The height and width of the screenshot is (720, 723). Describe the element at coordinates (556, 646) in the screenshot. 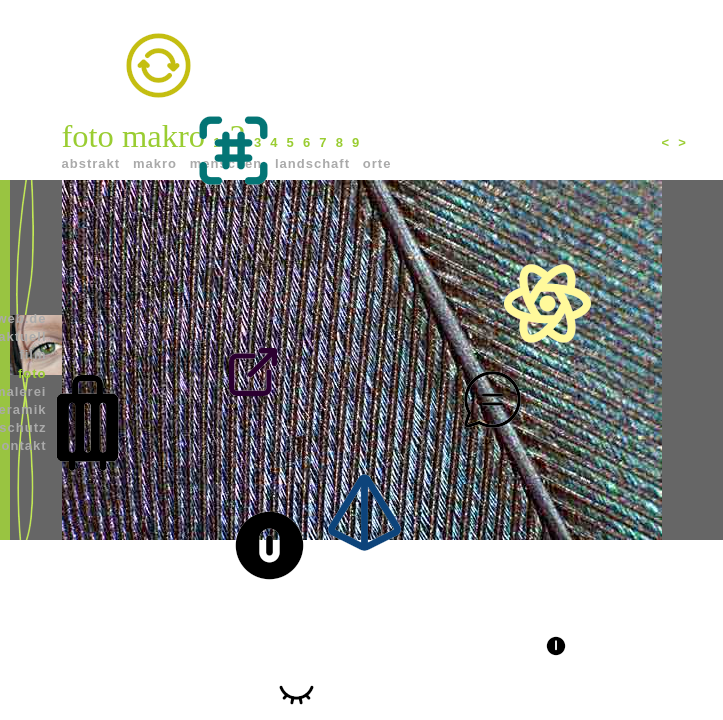

I see `indicates 6 o'clock or half past the hour` at that location.